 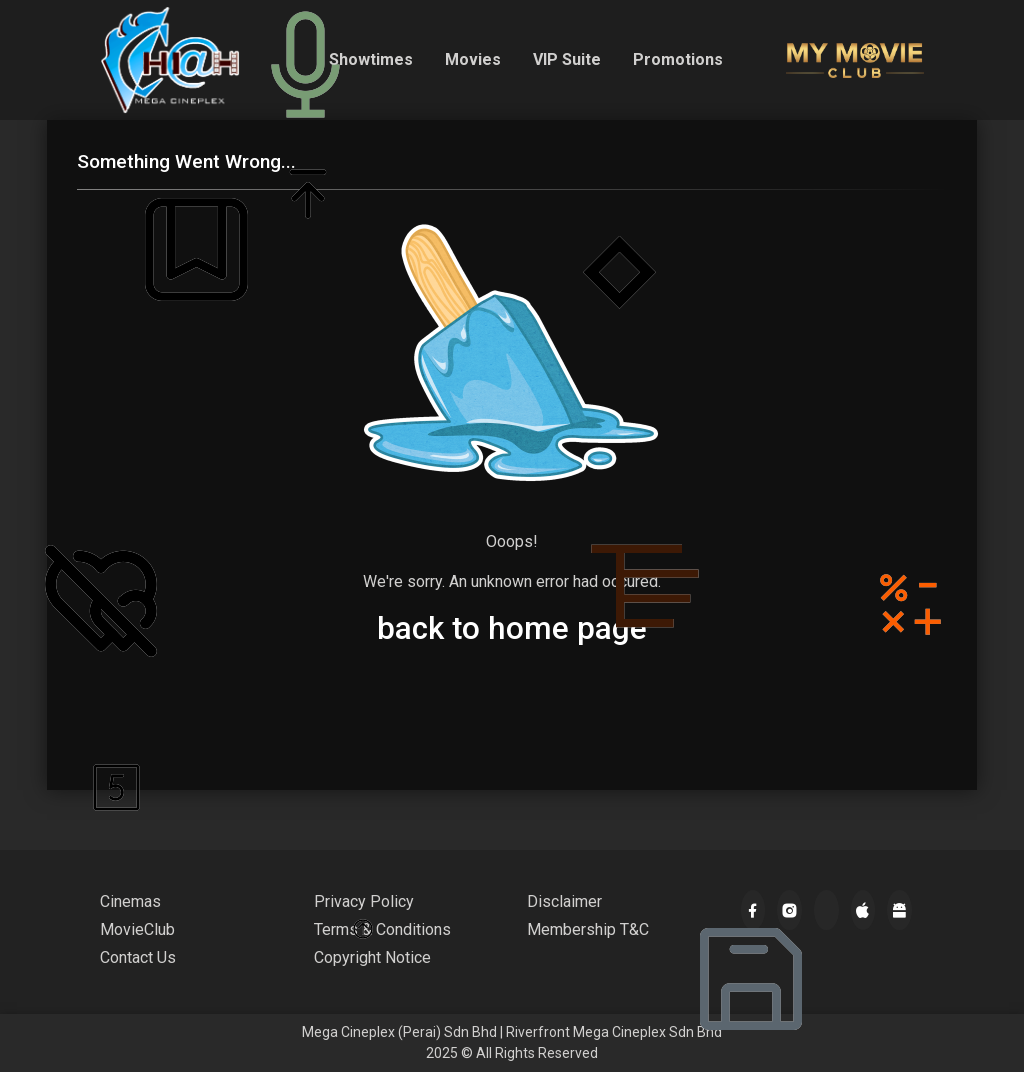 I want to click on scroll to top of page, so click(x=363, y=929).